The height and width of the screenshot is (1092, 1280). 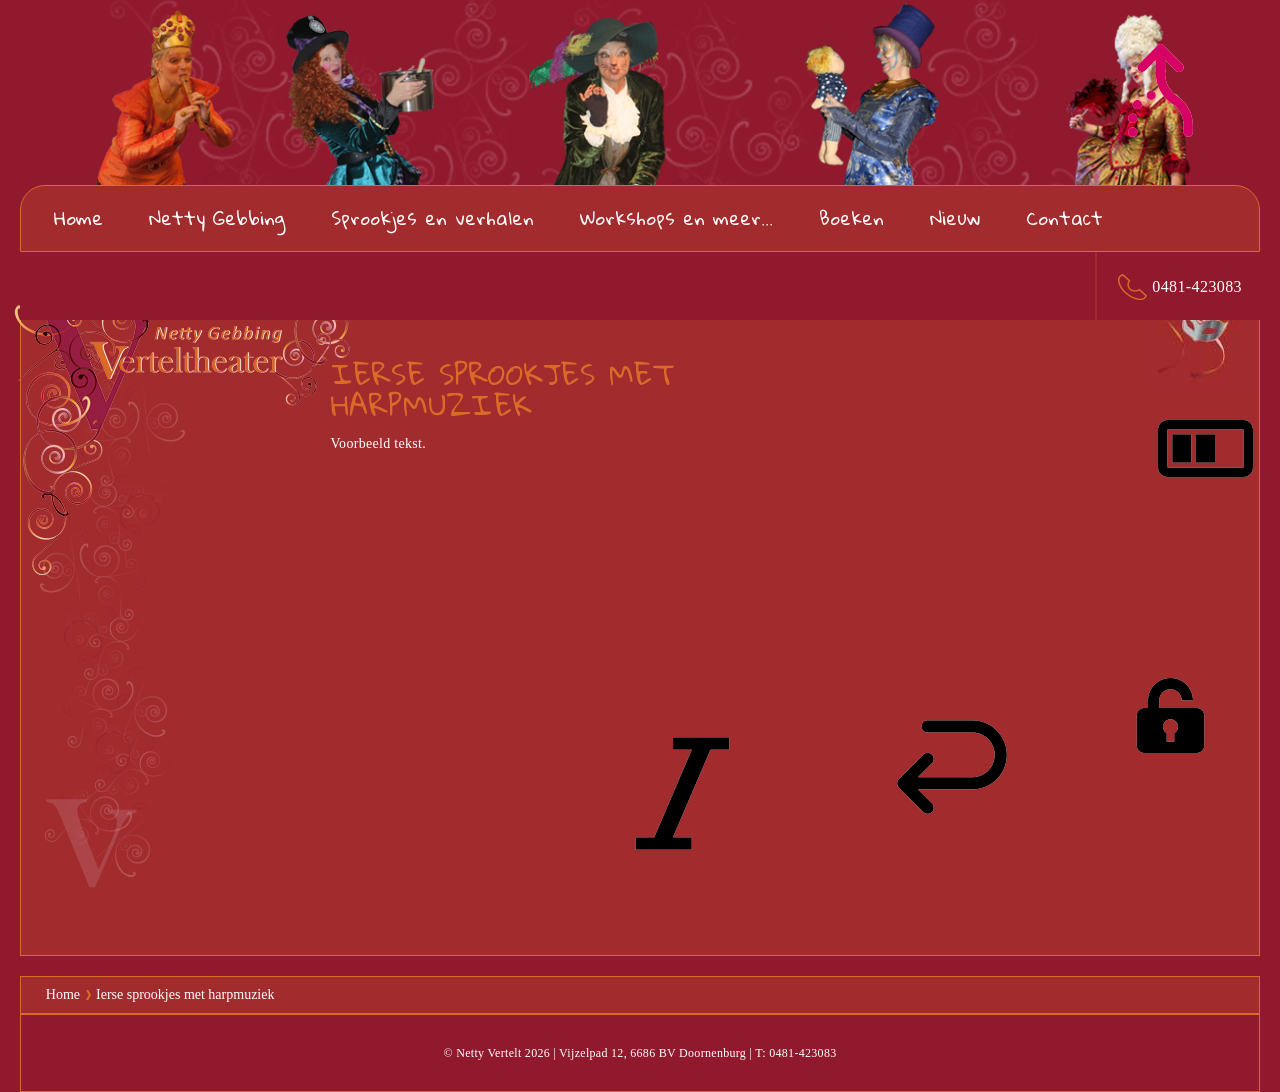 What do you see at coordinates (1160, 90) in the screenshot?
I see `merge content from right side` at bounding box center [1160, 90].